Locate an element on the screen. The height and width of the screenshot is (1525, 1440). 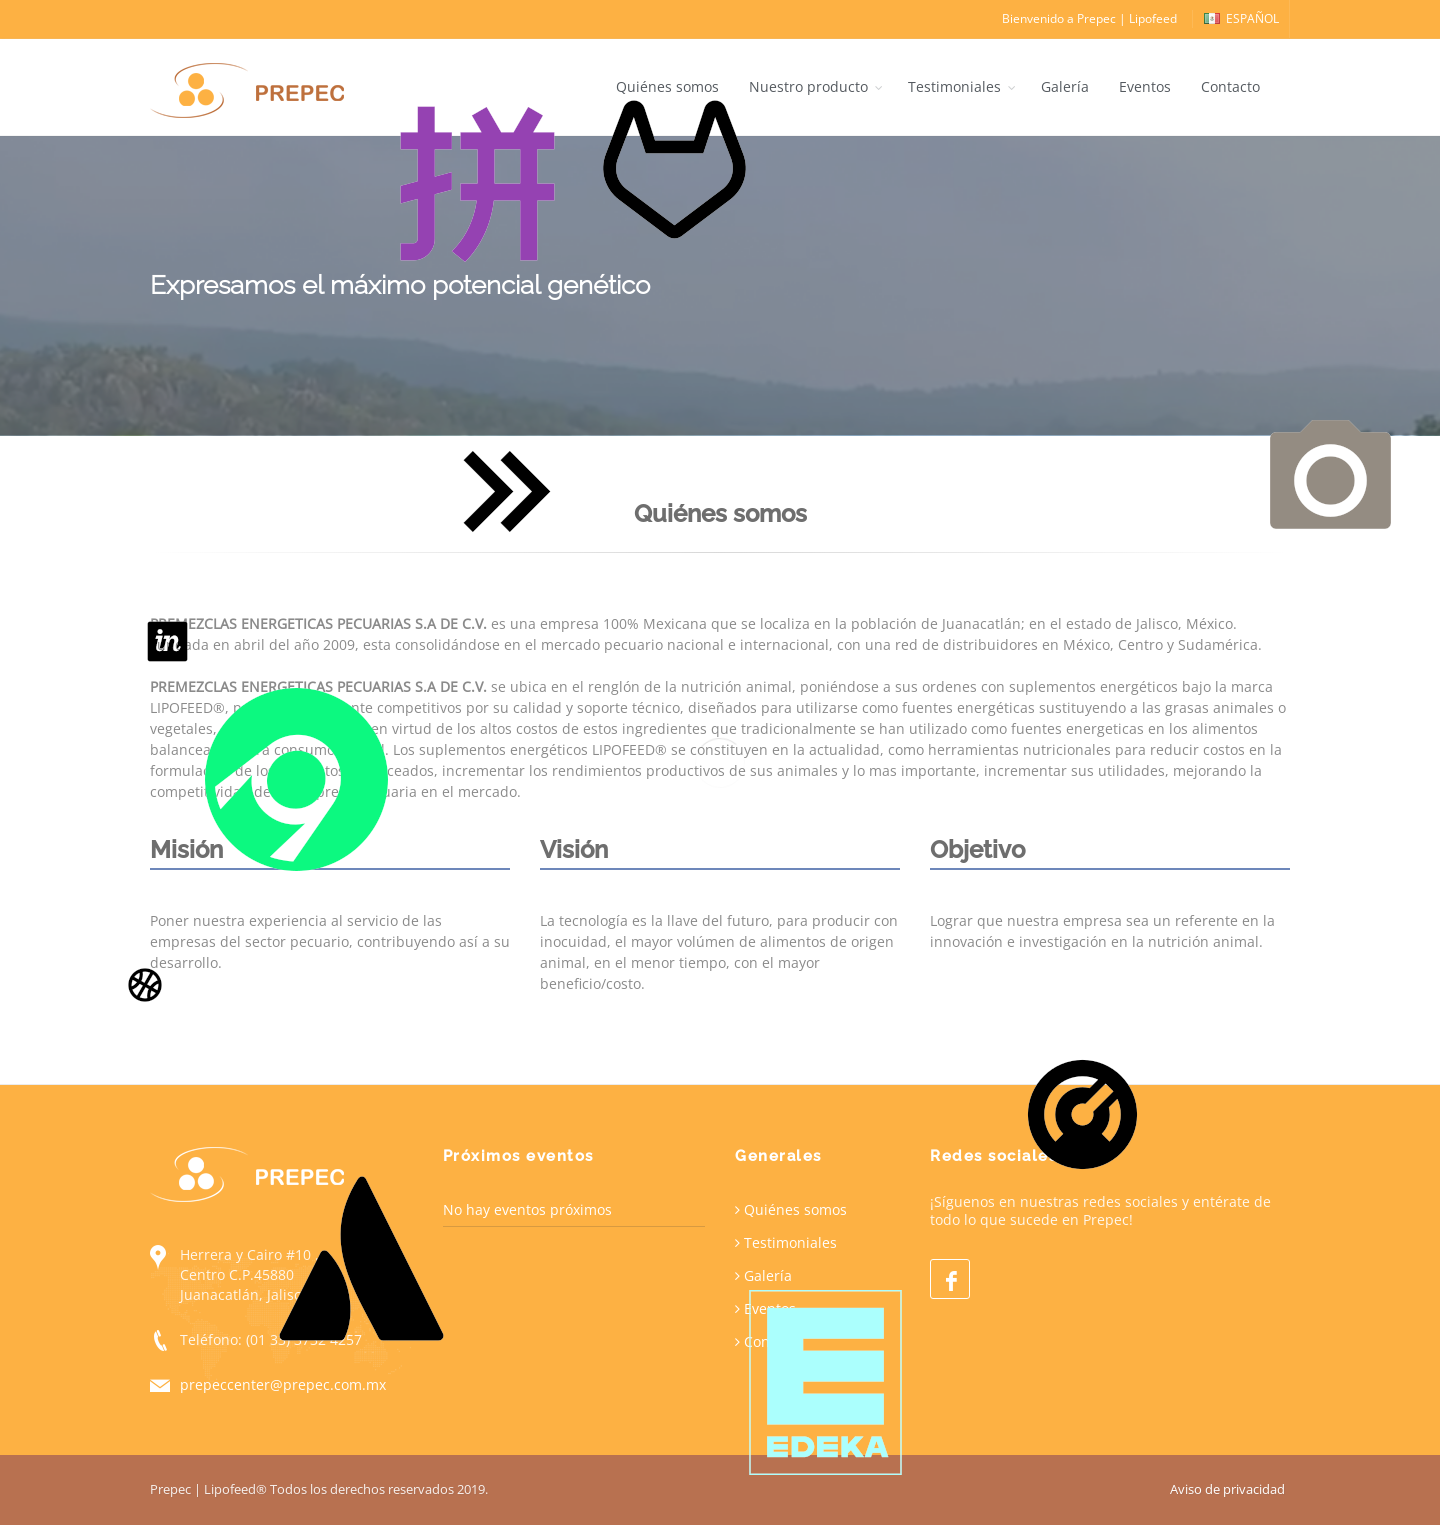
visit AppVeyor CI/CD platform is located at coordinates (296, 779).